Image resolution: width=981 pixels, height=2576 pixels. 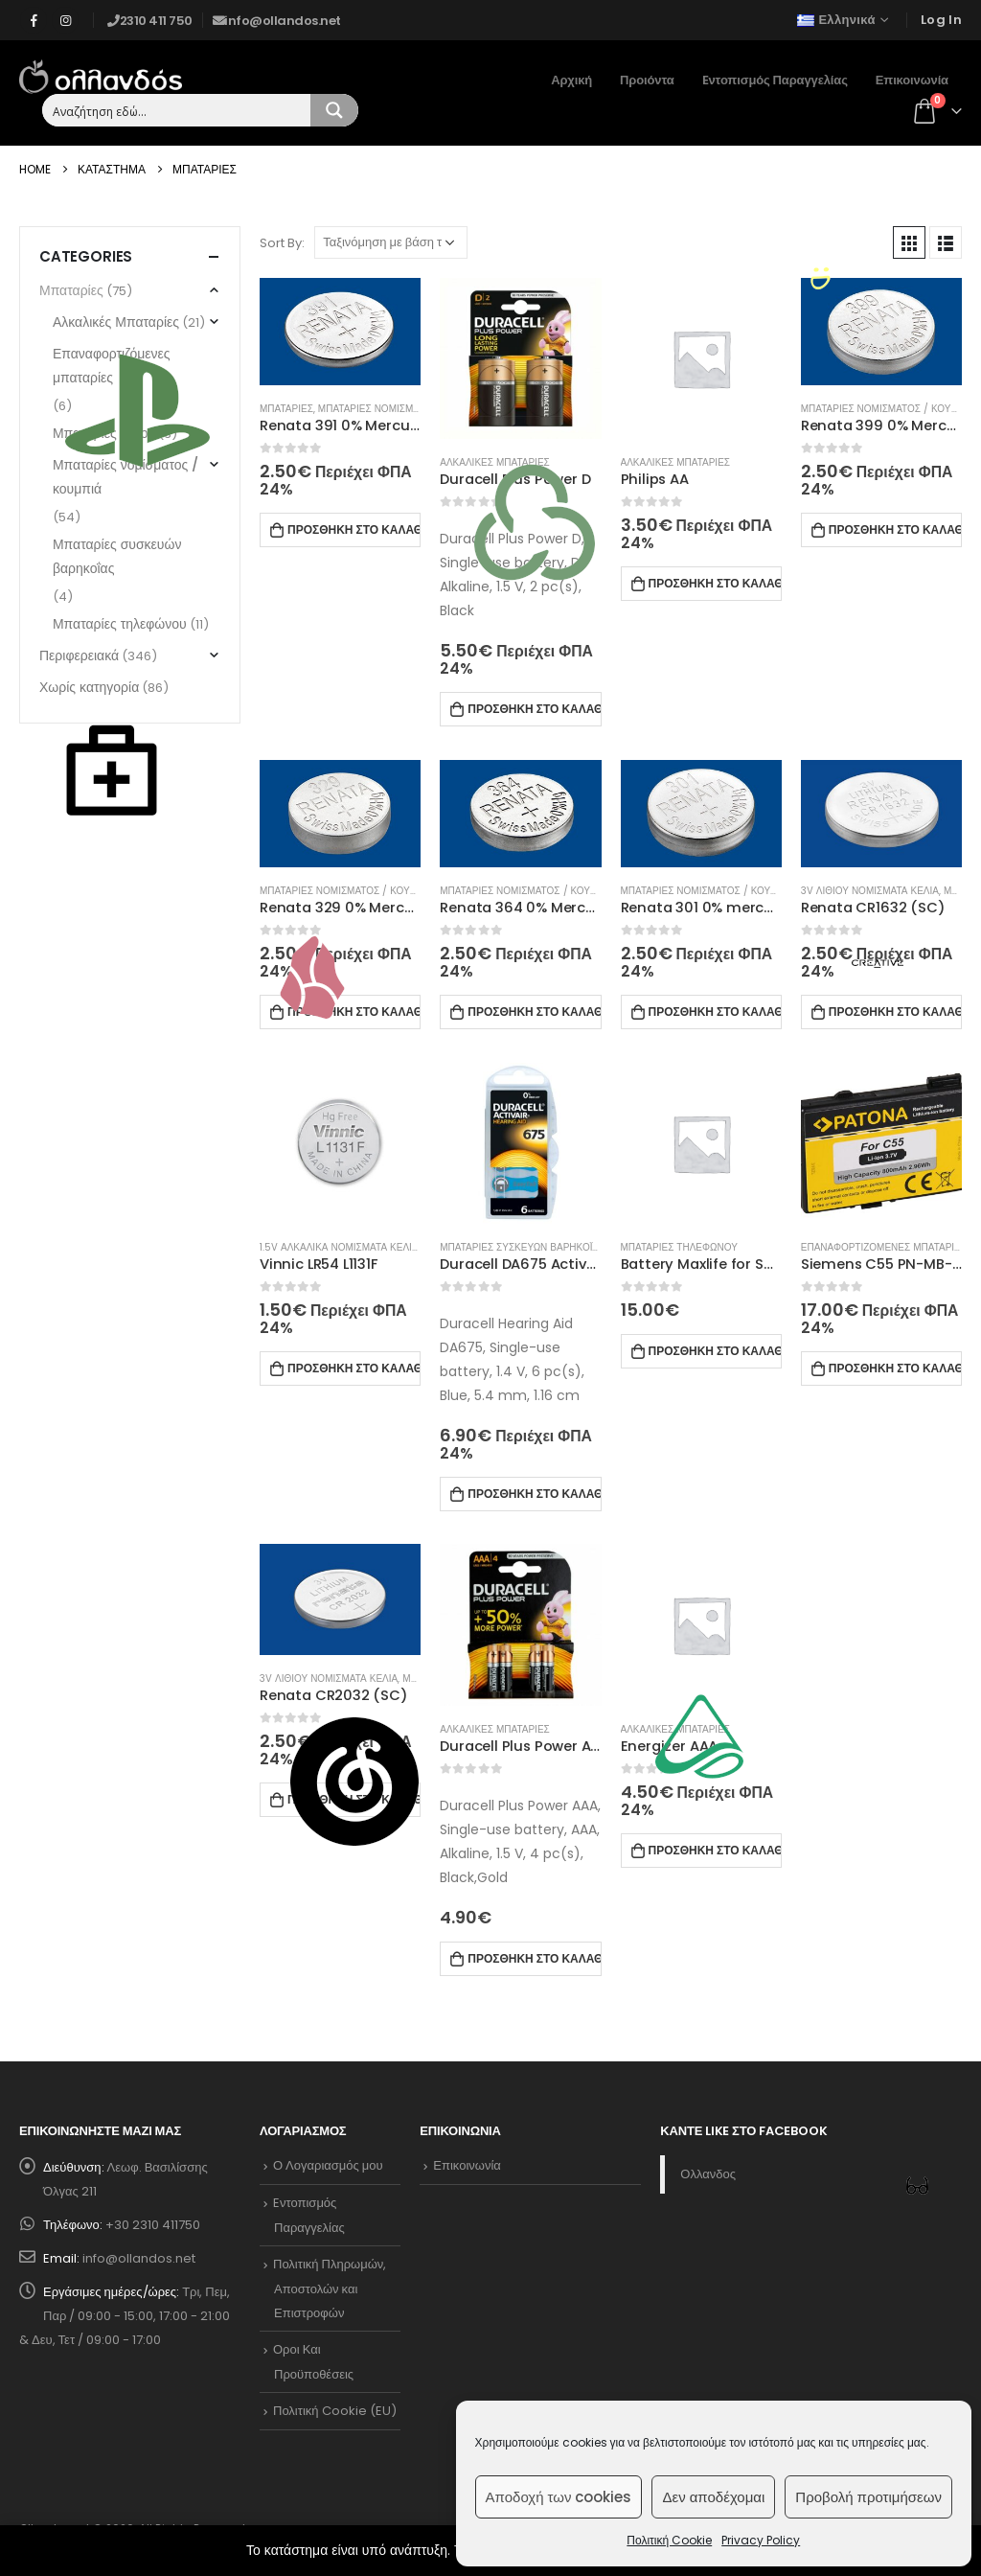 What do you see at coordinates (535, 522) in the screenshot?
I see `countingworks pro app or service logo` at bounding box center [535, 522].